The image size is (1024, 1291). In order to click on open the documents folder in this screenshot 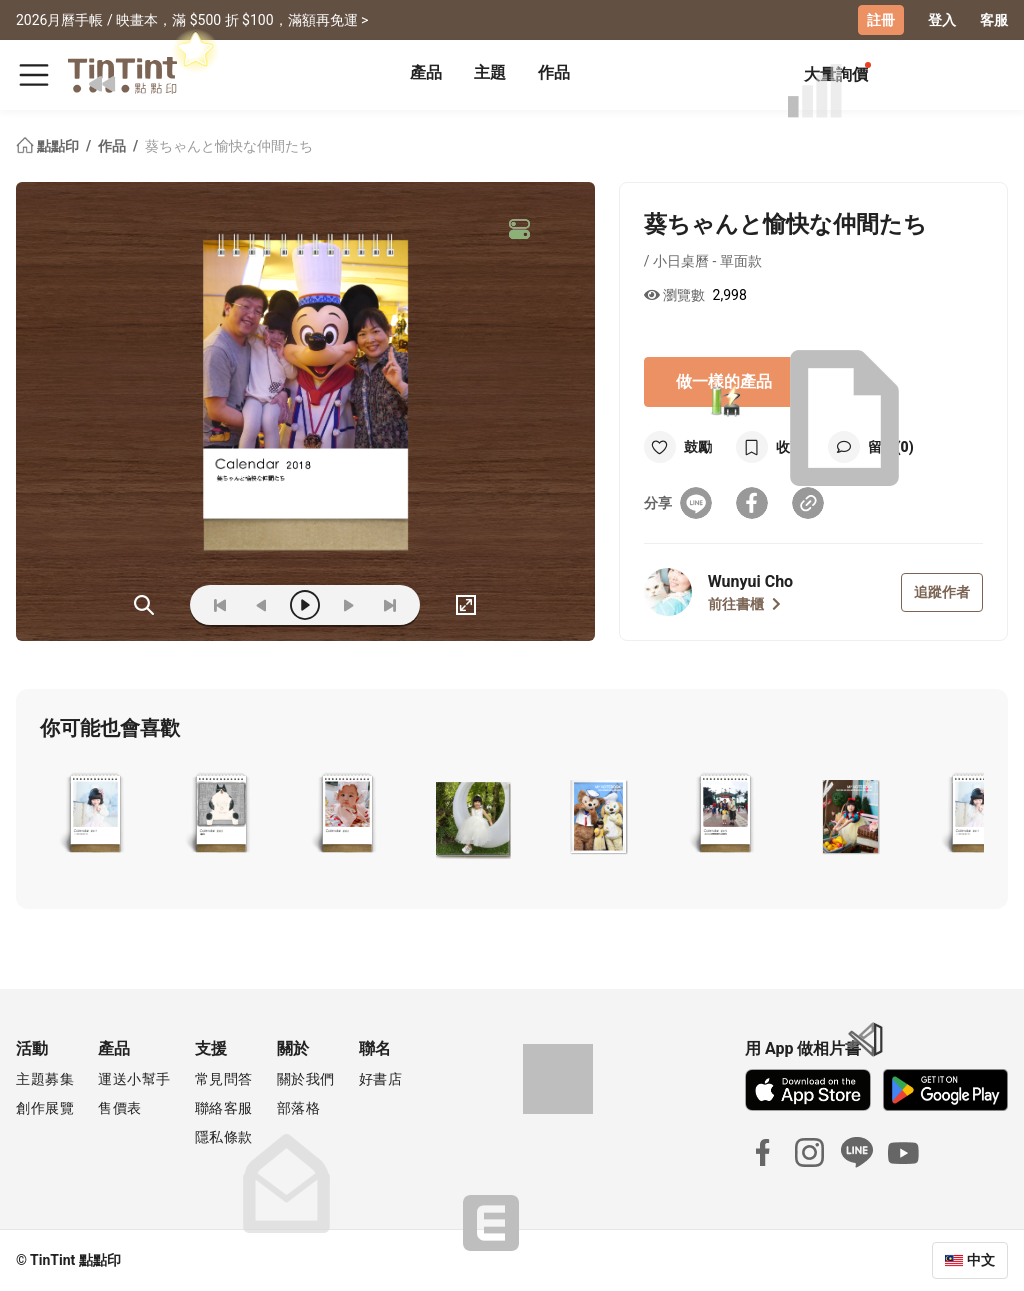, I will do `click(844, 413)`.